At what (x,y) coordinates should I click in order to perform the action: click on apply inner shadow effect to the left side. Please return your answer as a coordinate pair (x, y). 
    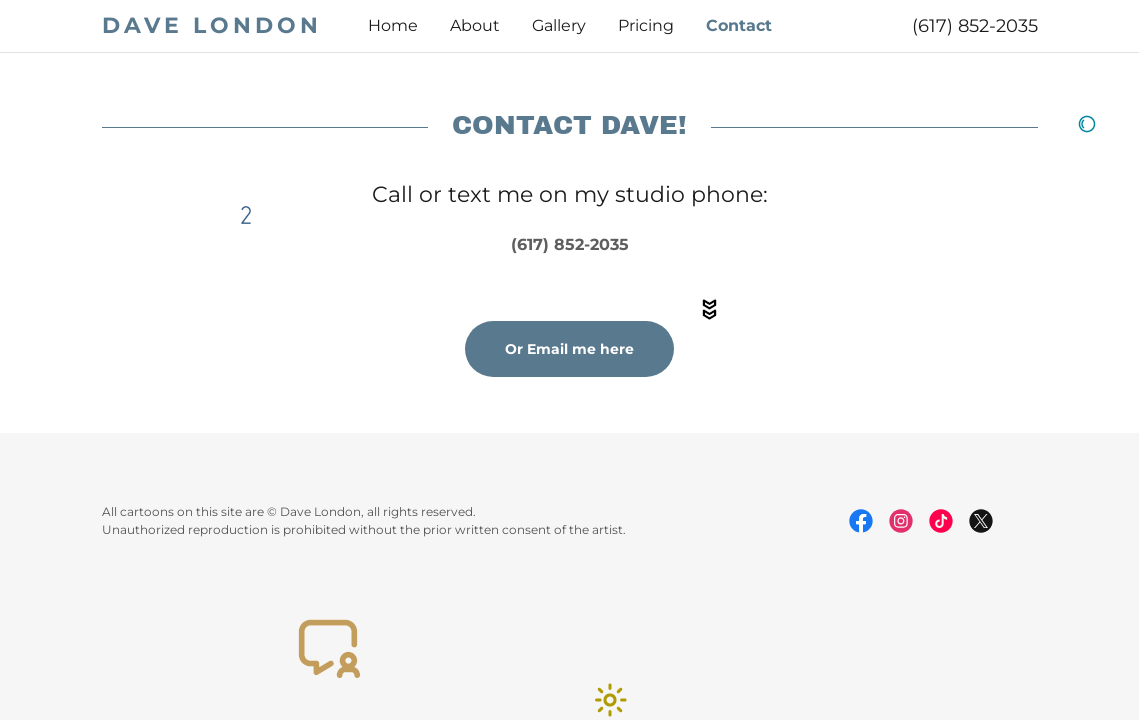
    Looking at the image, I should click on (1087, 124).